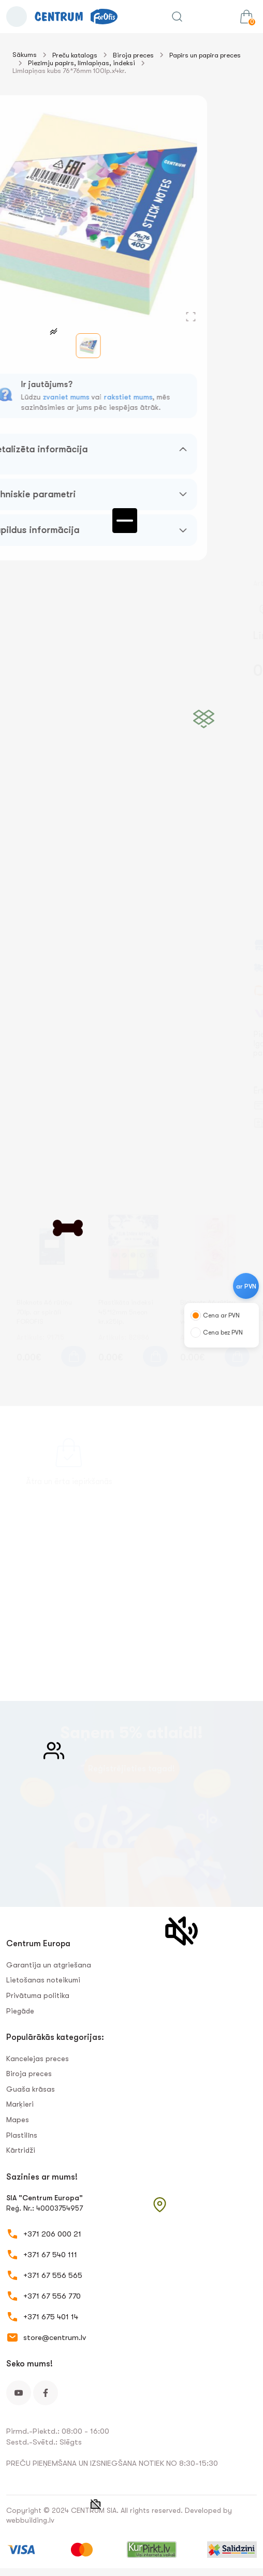 Image resolution: width=263 pixels, height=2576 pixels. Describe the element at coordinates (54, 1751) in the screenshot. I see `view all users or team members` at that location.